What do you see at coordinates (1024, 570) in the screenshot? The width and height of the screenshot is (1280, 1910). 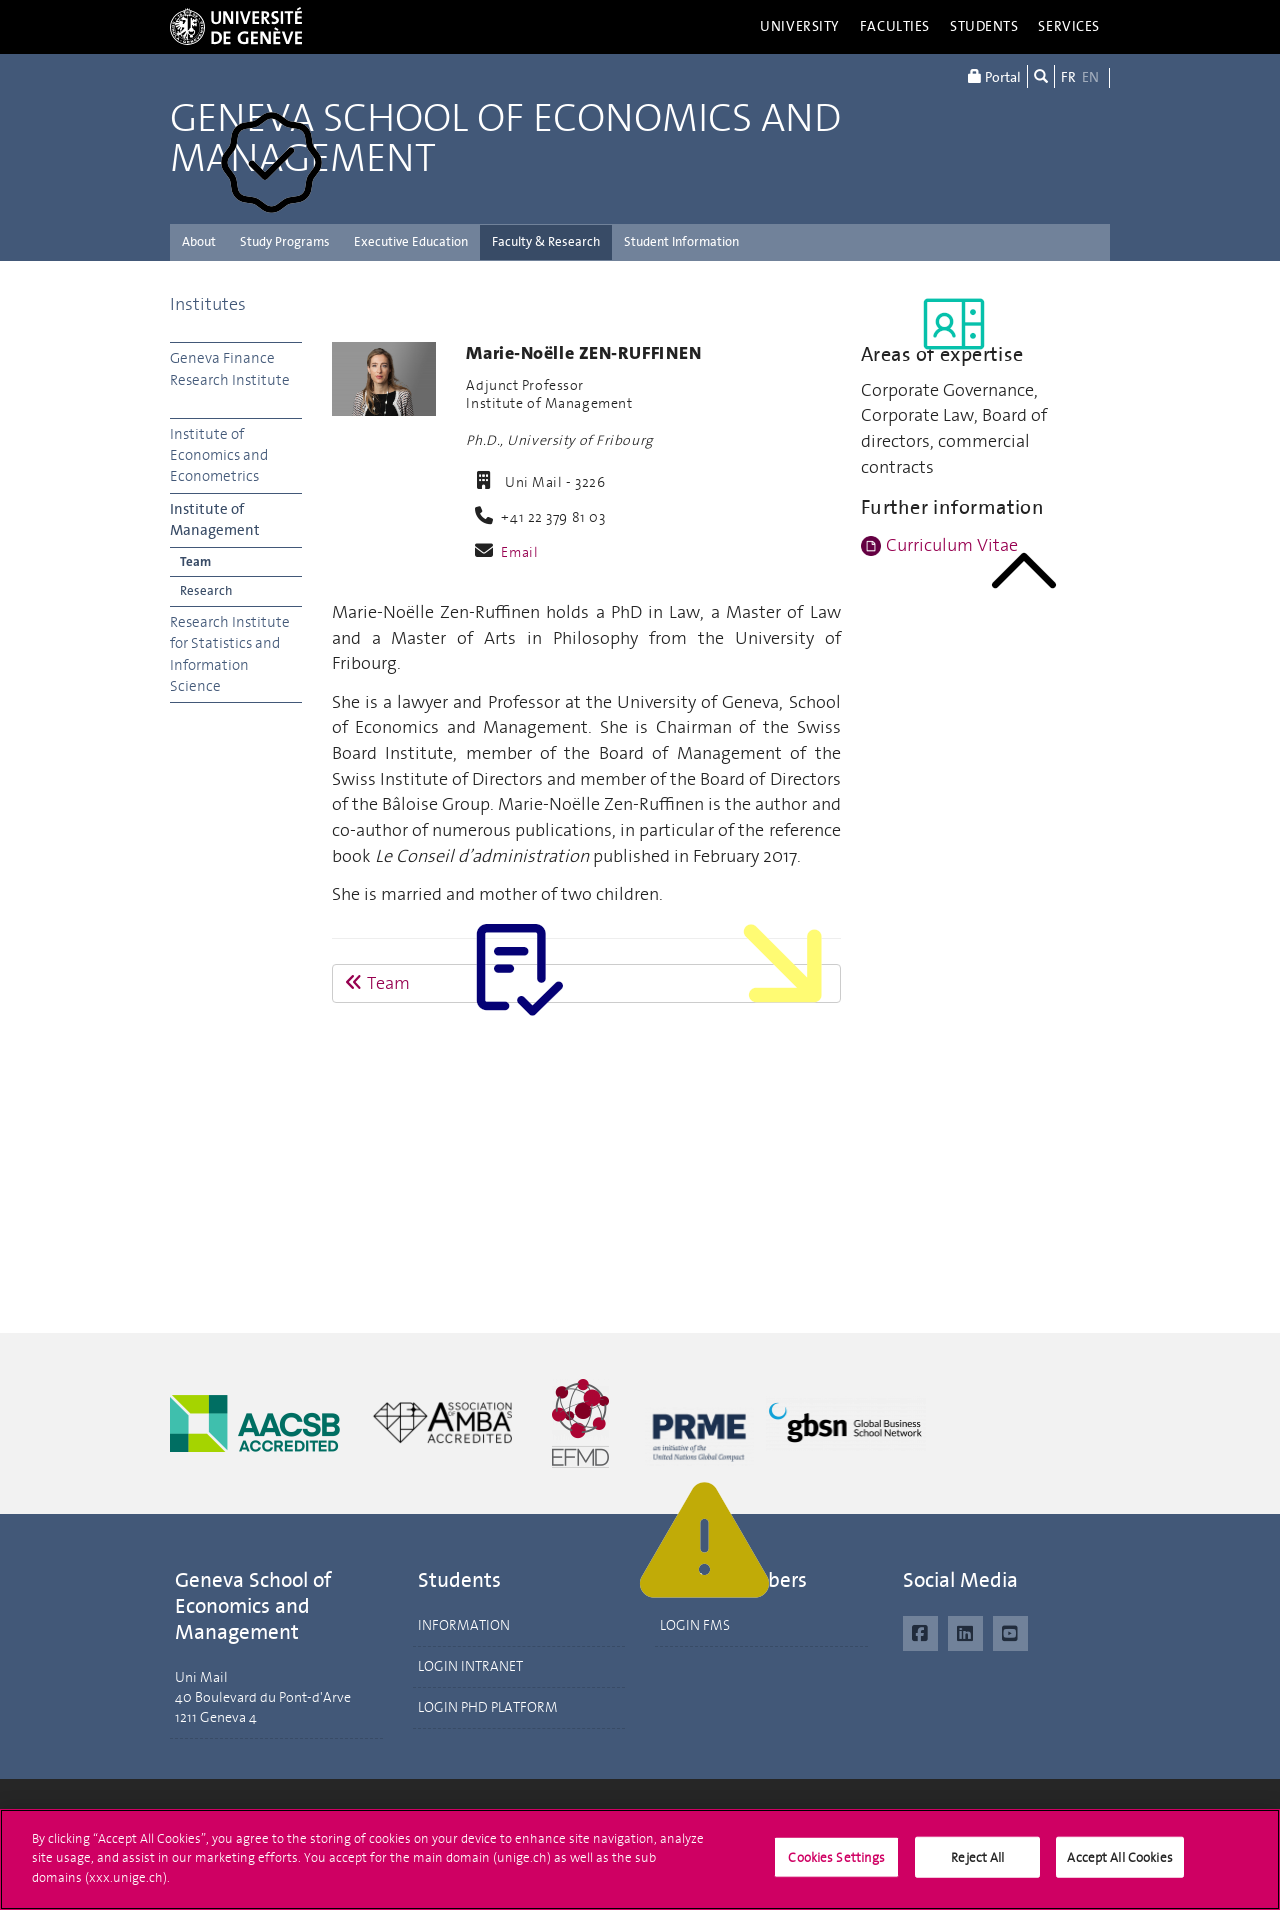 I see `collapse an expanded section` at bounding box center [1024, 570].